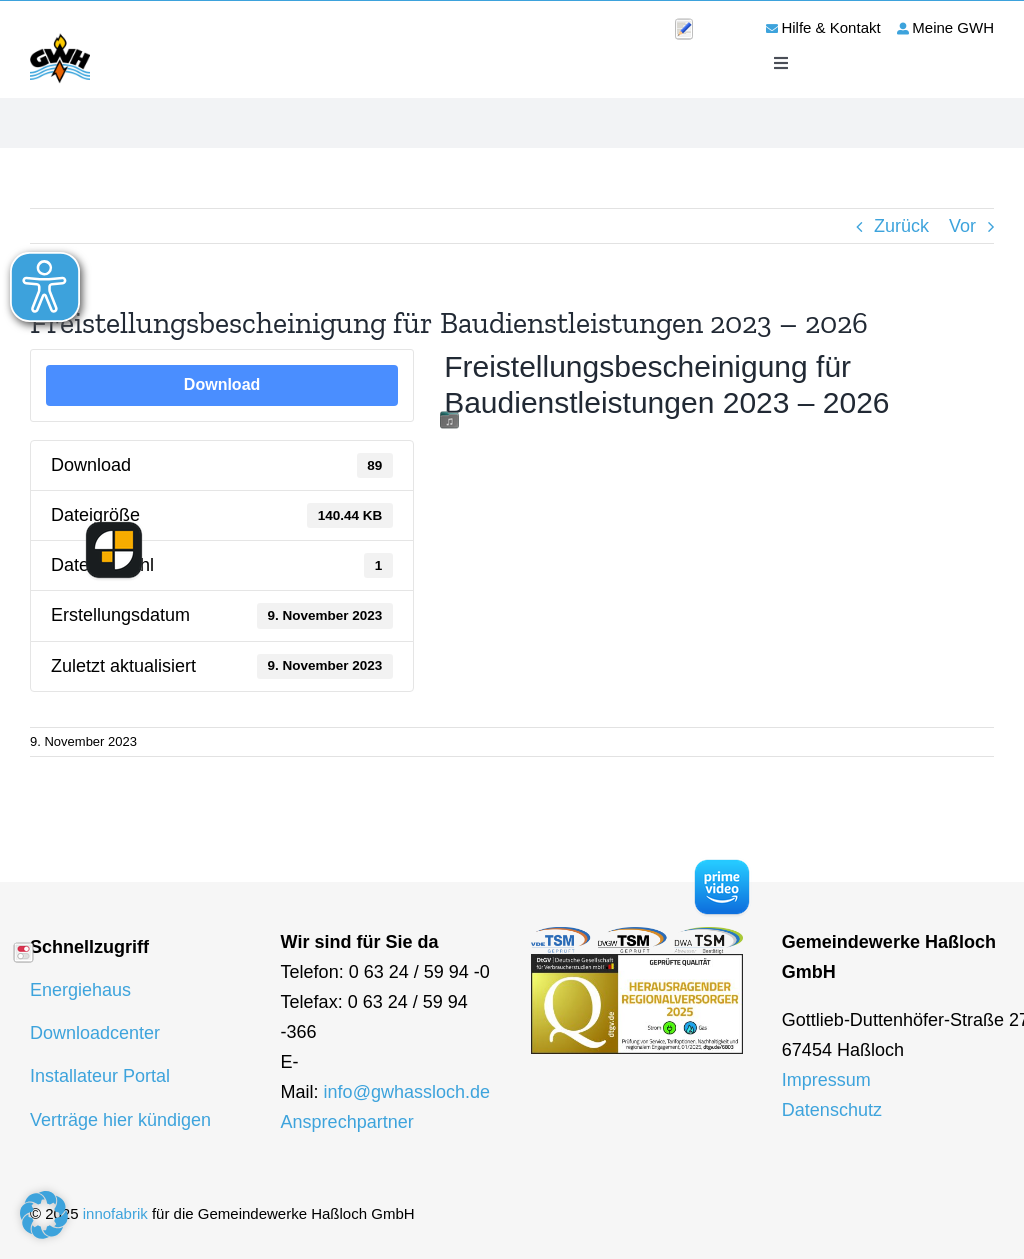  What do you see at coordinates (684, 29) in the screenshot?
I see `open the software learning center` at bounding box center [684, 29].